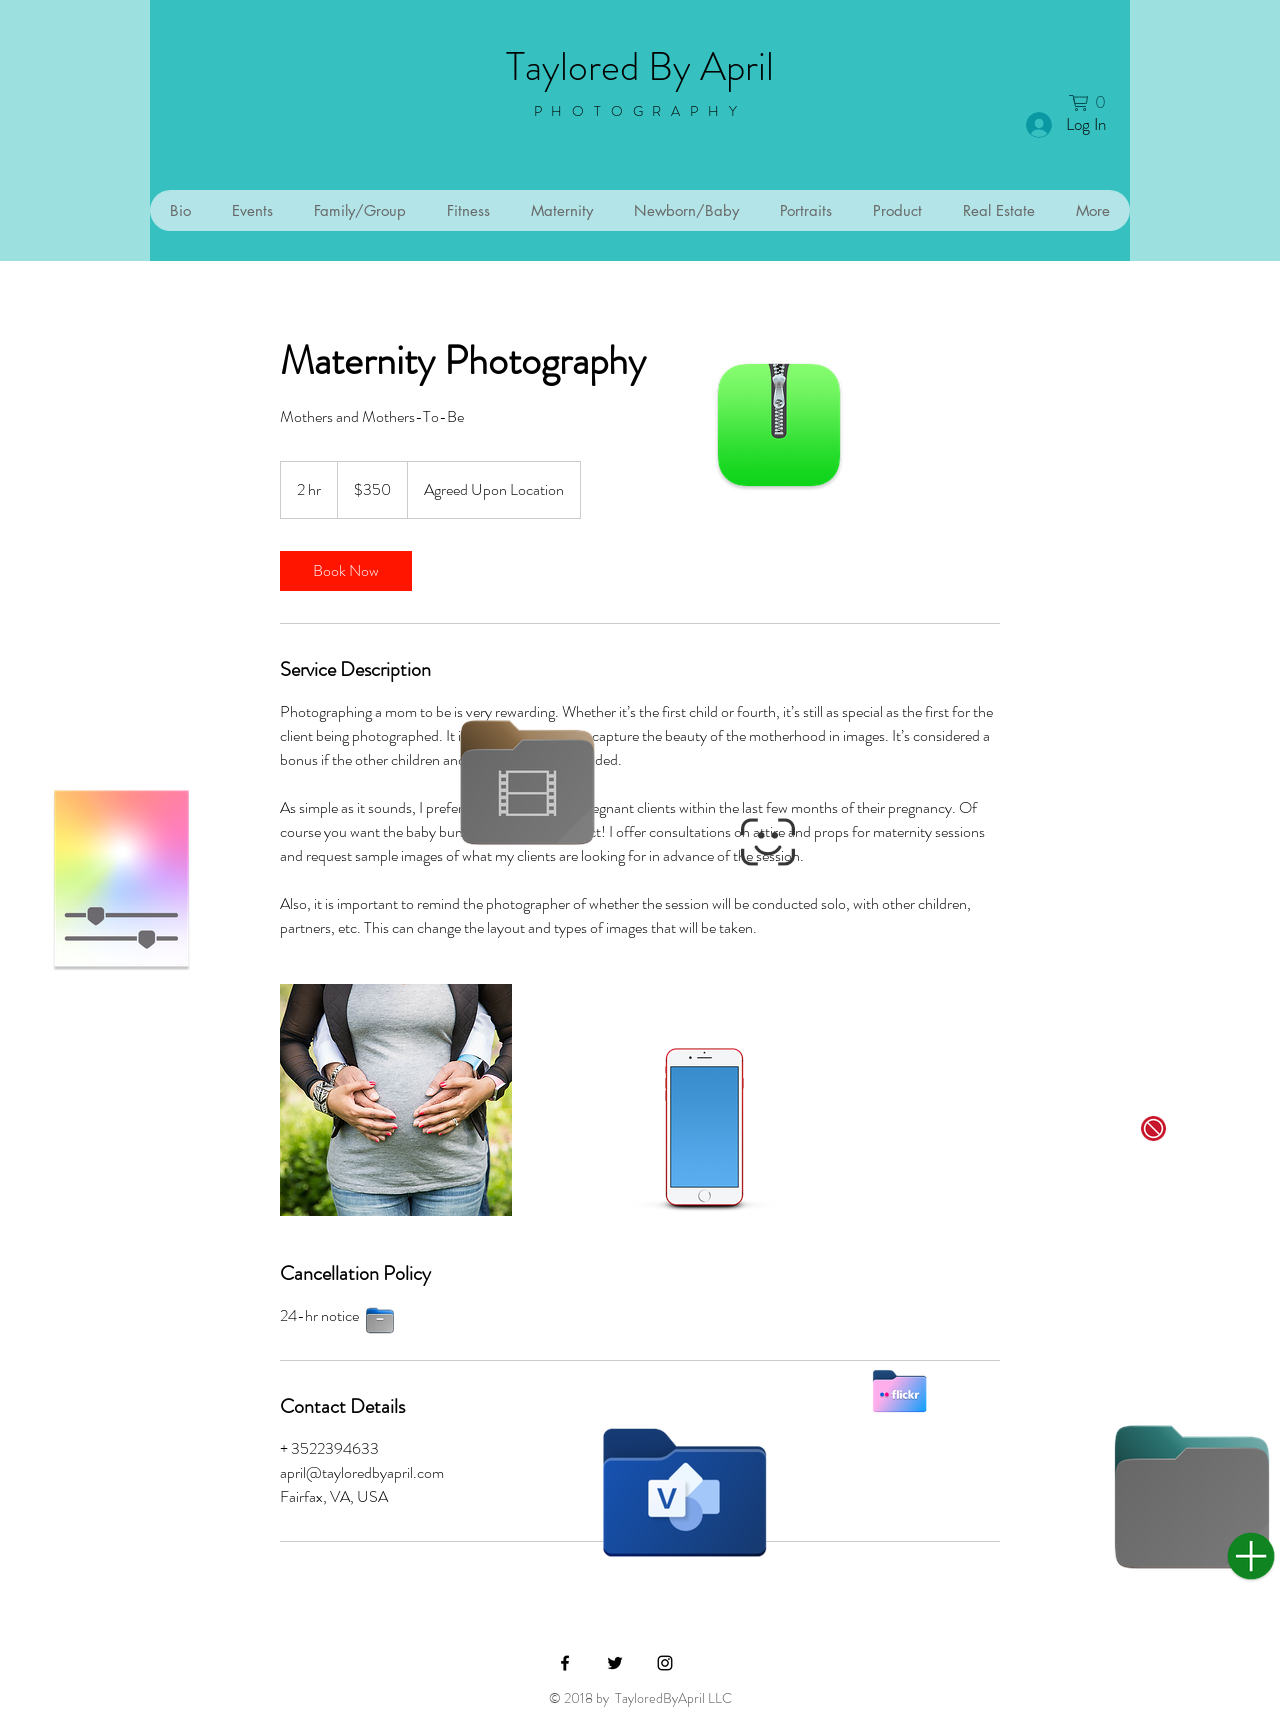 The image size is (1280, 1721). What do you see at coordinates (779, 425) in the screenshot?
I see `open archive utility to compress or extract files` at bounding box center [779, 425].